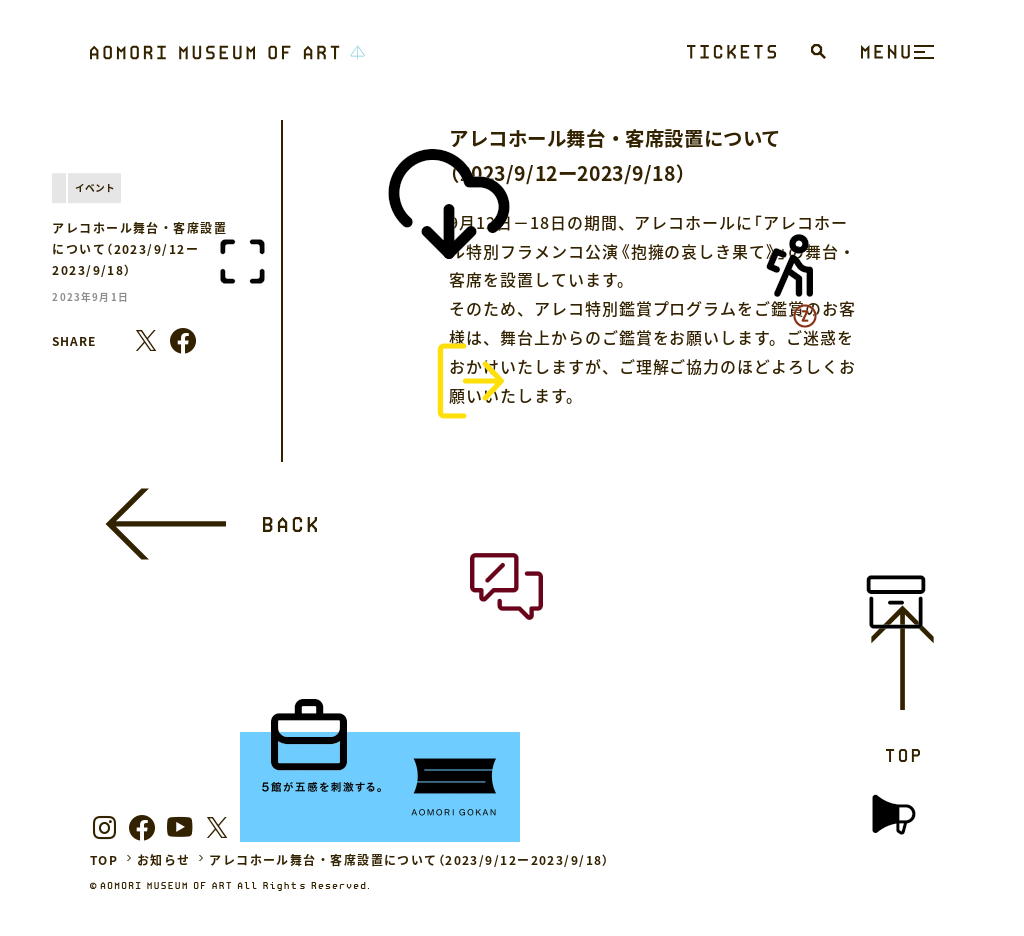 Image resolution: width=1024 pixels, height=936 pixels. Describe the element at coordinates (805, 316) in the screenshot. I see `indicates z-index or layer ordering controls` at that location.